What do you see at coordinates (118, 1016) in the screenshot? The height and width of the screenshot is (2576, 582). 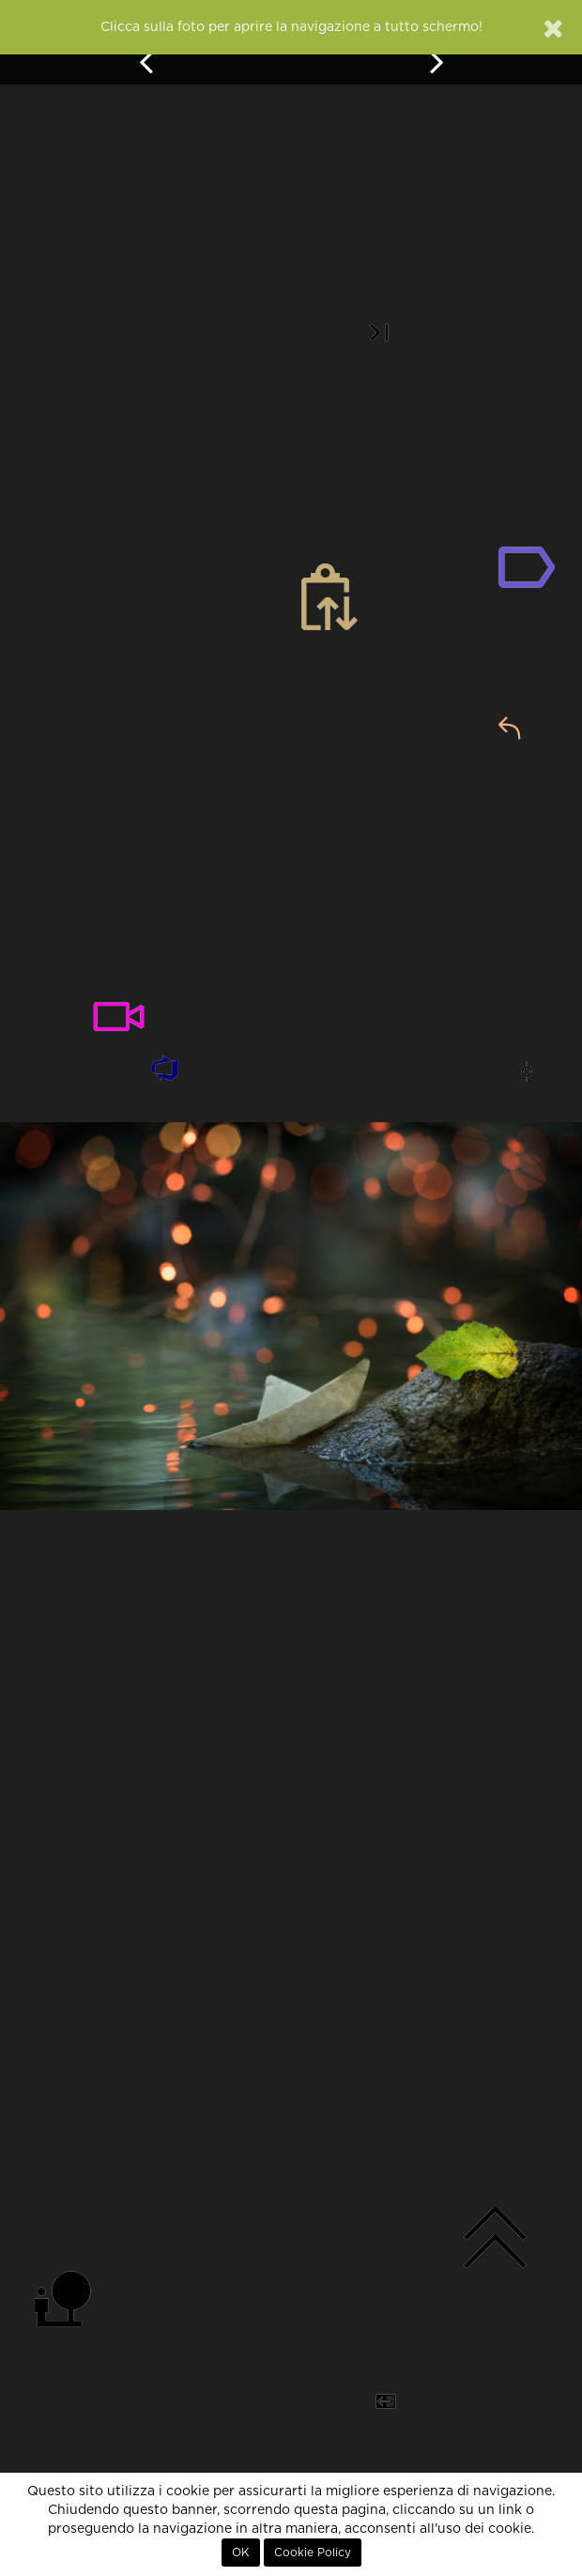 I see `start video recording` at bounding box center [118, 1016].